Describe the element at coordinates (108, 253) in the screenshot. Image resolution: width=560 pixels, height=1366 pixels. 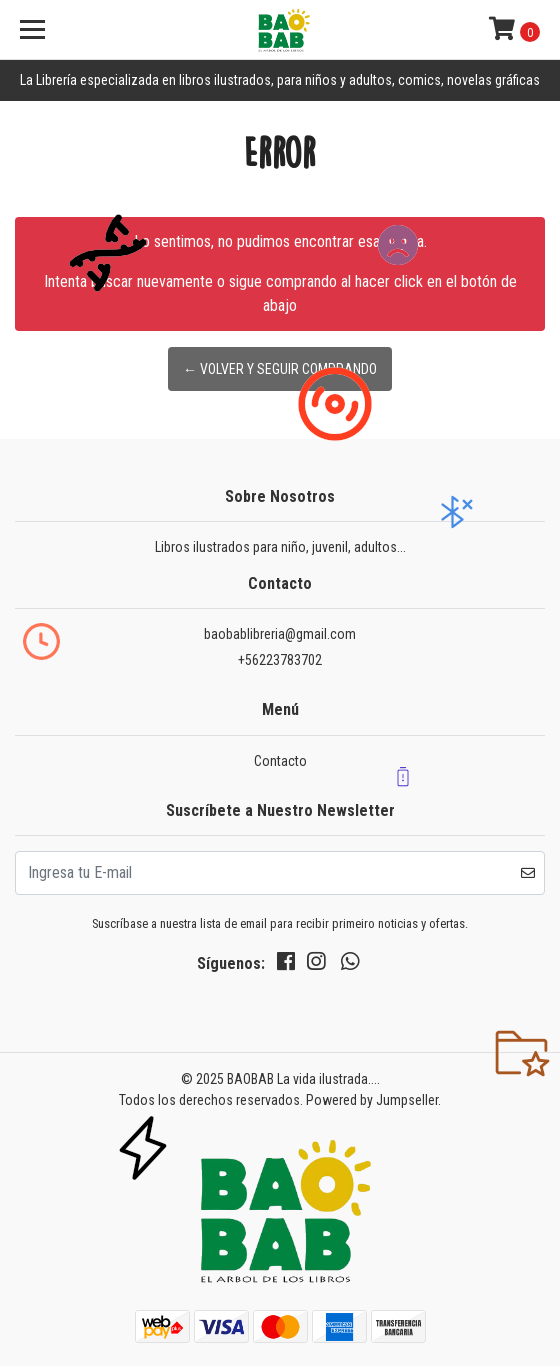
I see `access genetic or DNA-related information` at that location.